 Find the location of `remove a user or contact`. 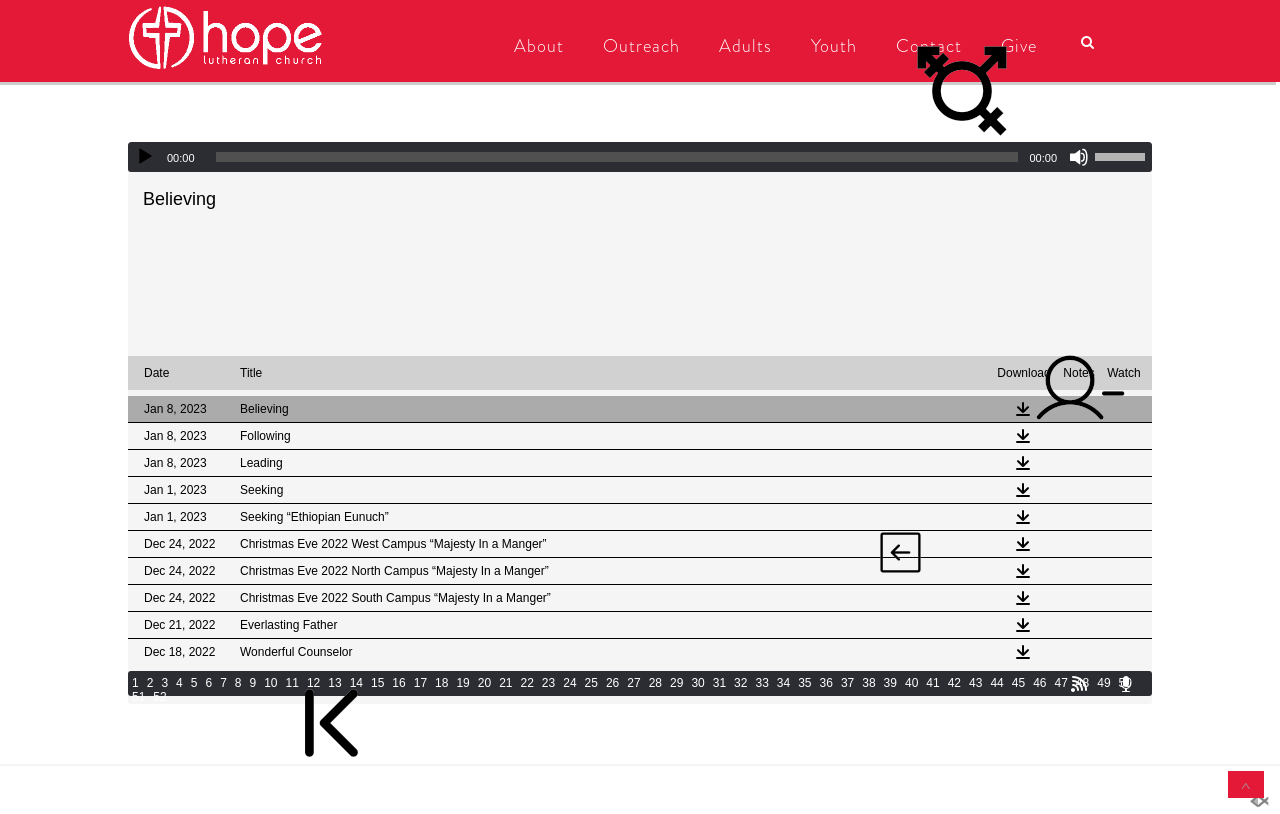

remove a user or contact is located at coordinates (1077, 390).